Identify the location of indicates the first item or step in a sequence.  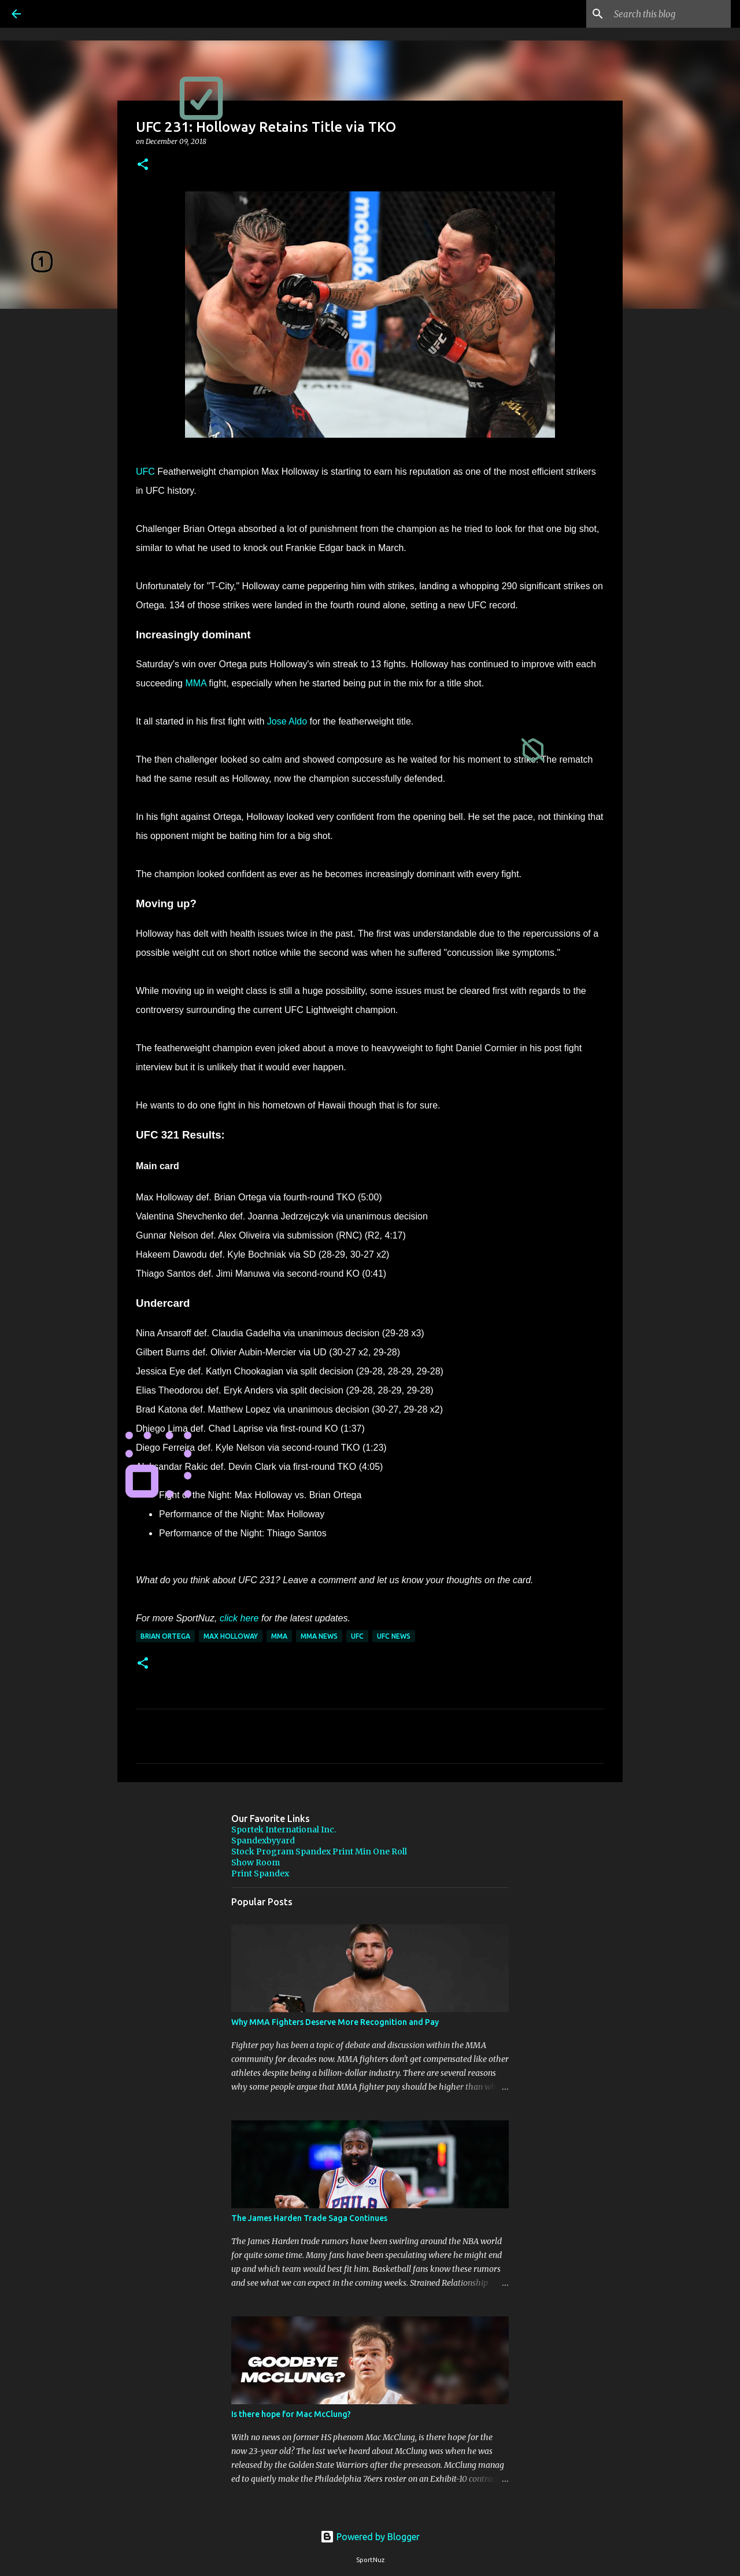
(42, 261).